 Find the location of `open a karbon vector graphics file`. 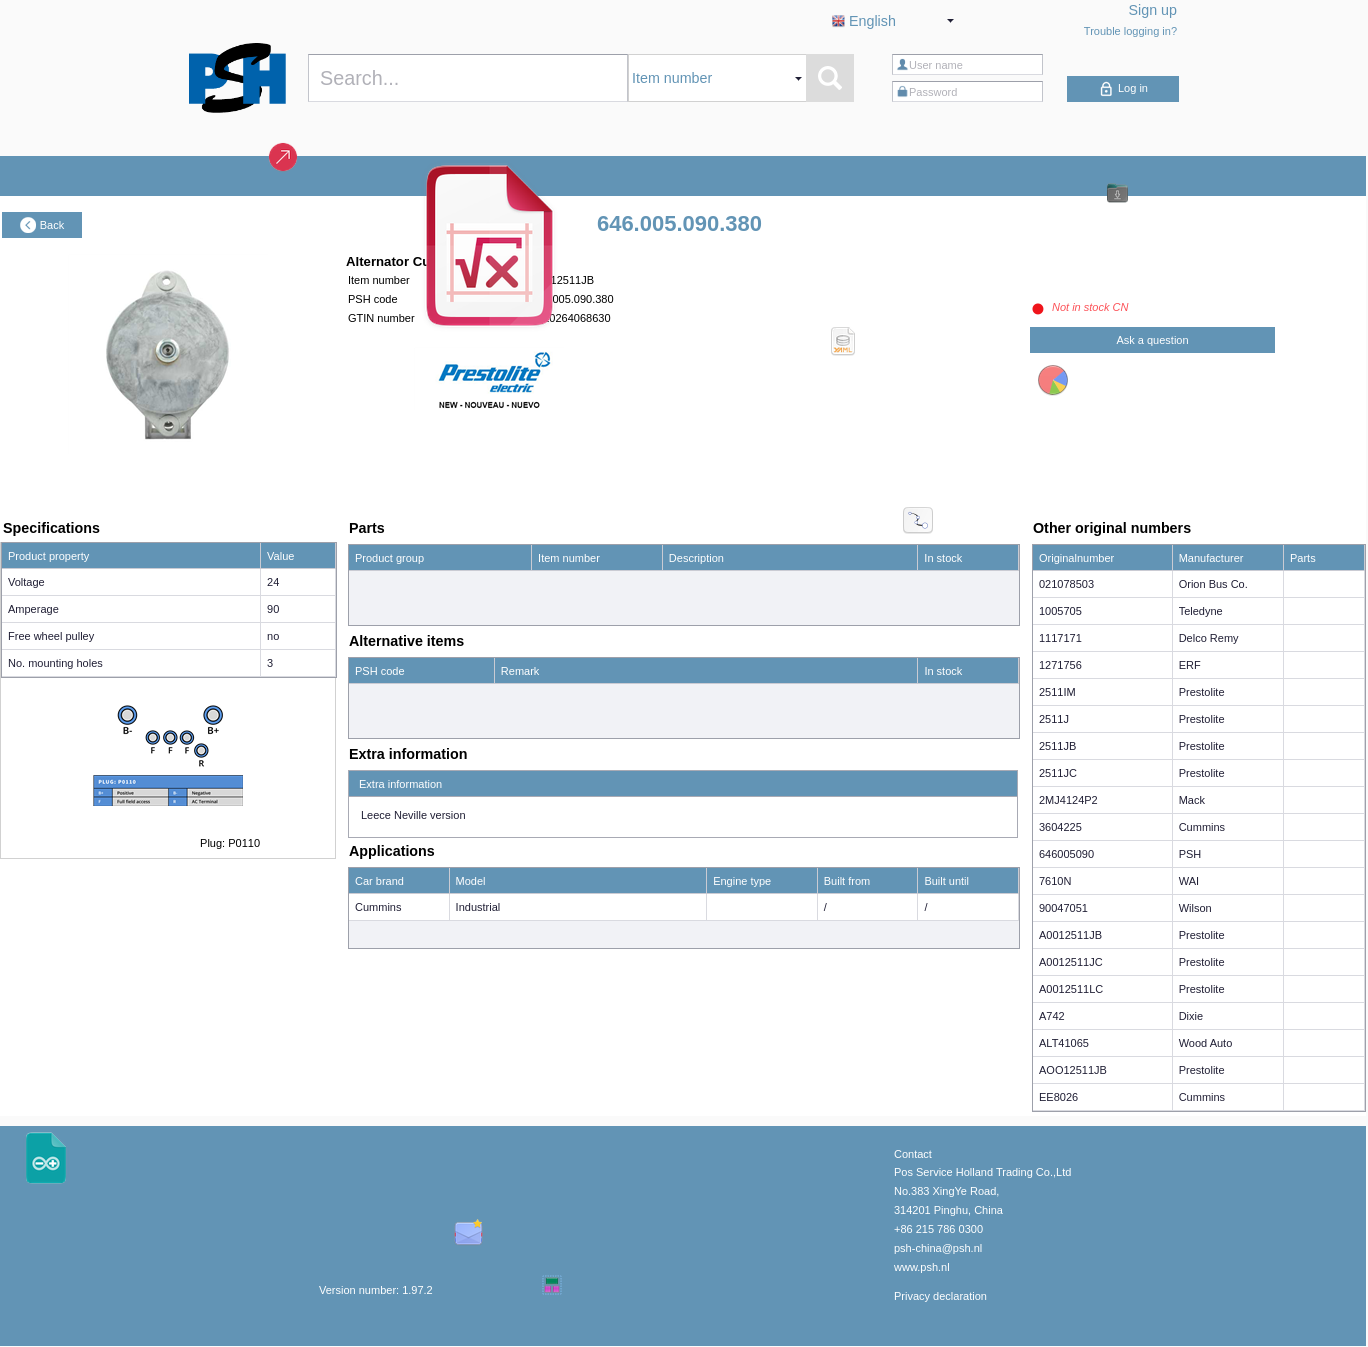

open a karbon vector graphics file is located at coordinates (918, 519).